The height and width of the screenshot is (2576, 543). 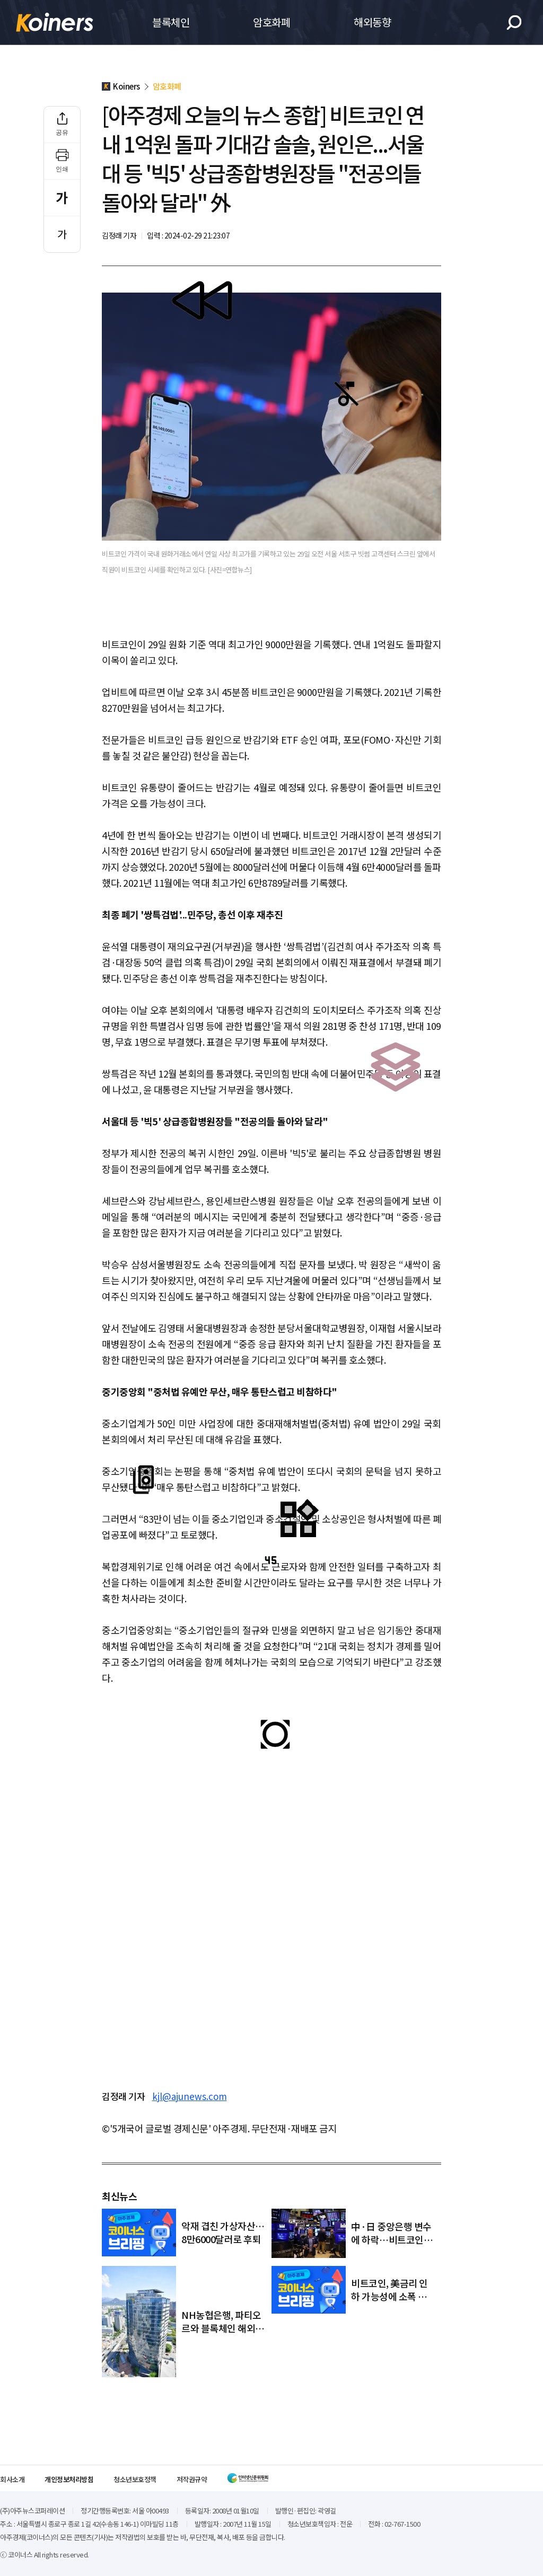 What do you see at coordinates (298, 1519) in the screenshot?
I see `access widgets or app shortcuts` at bounding box center [298, 1519].